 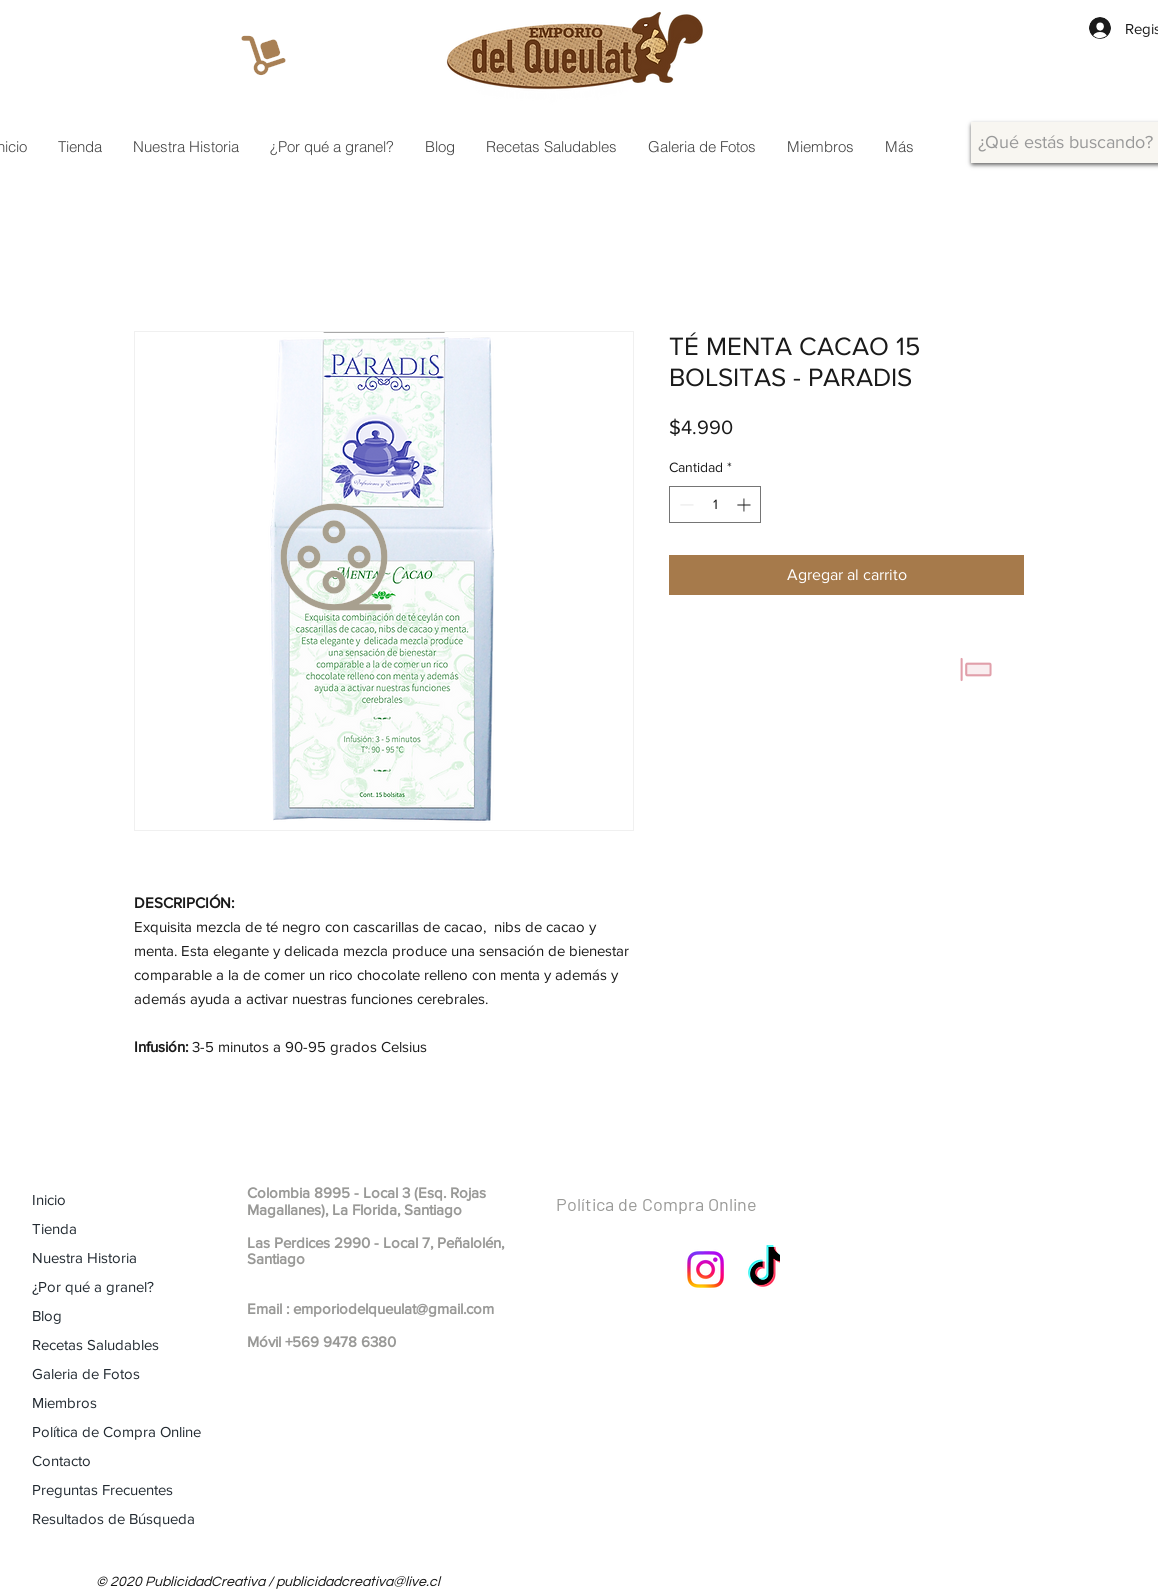 I want to click on shipping or delivery in progress, so click(x=263, y=55).